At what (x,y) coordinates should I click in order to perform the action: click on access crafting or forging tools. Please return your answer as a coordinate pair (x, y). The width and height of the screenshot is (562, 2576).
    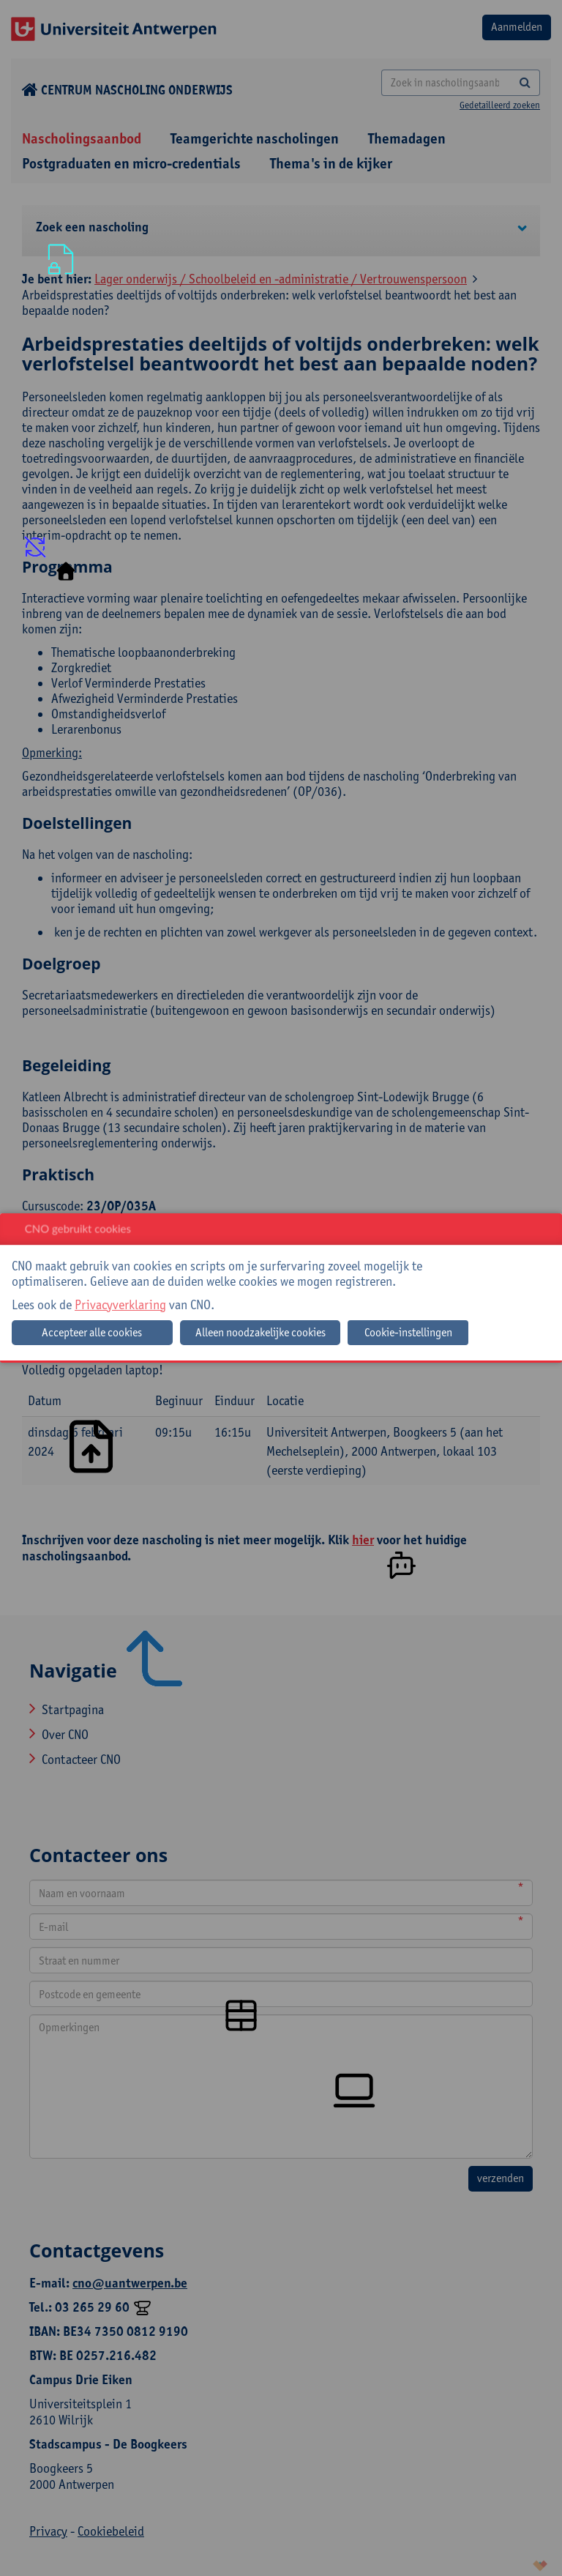
    Looking at the image, I should click on (142, 2307).